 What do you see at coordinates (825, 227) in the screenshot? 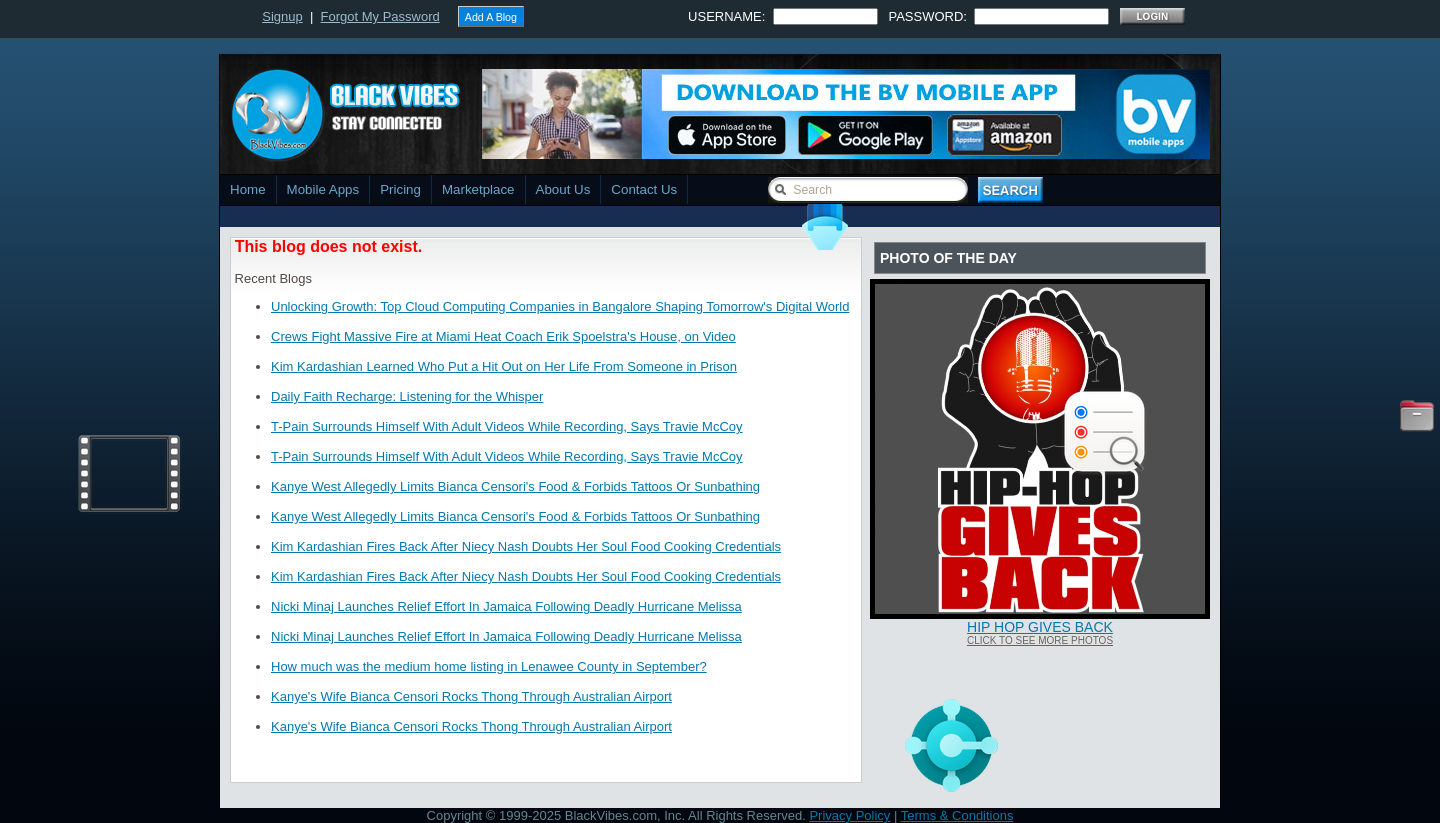
I see `open the warehouse app for managing software packages` at bounding box center [825, 227].